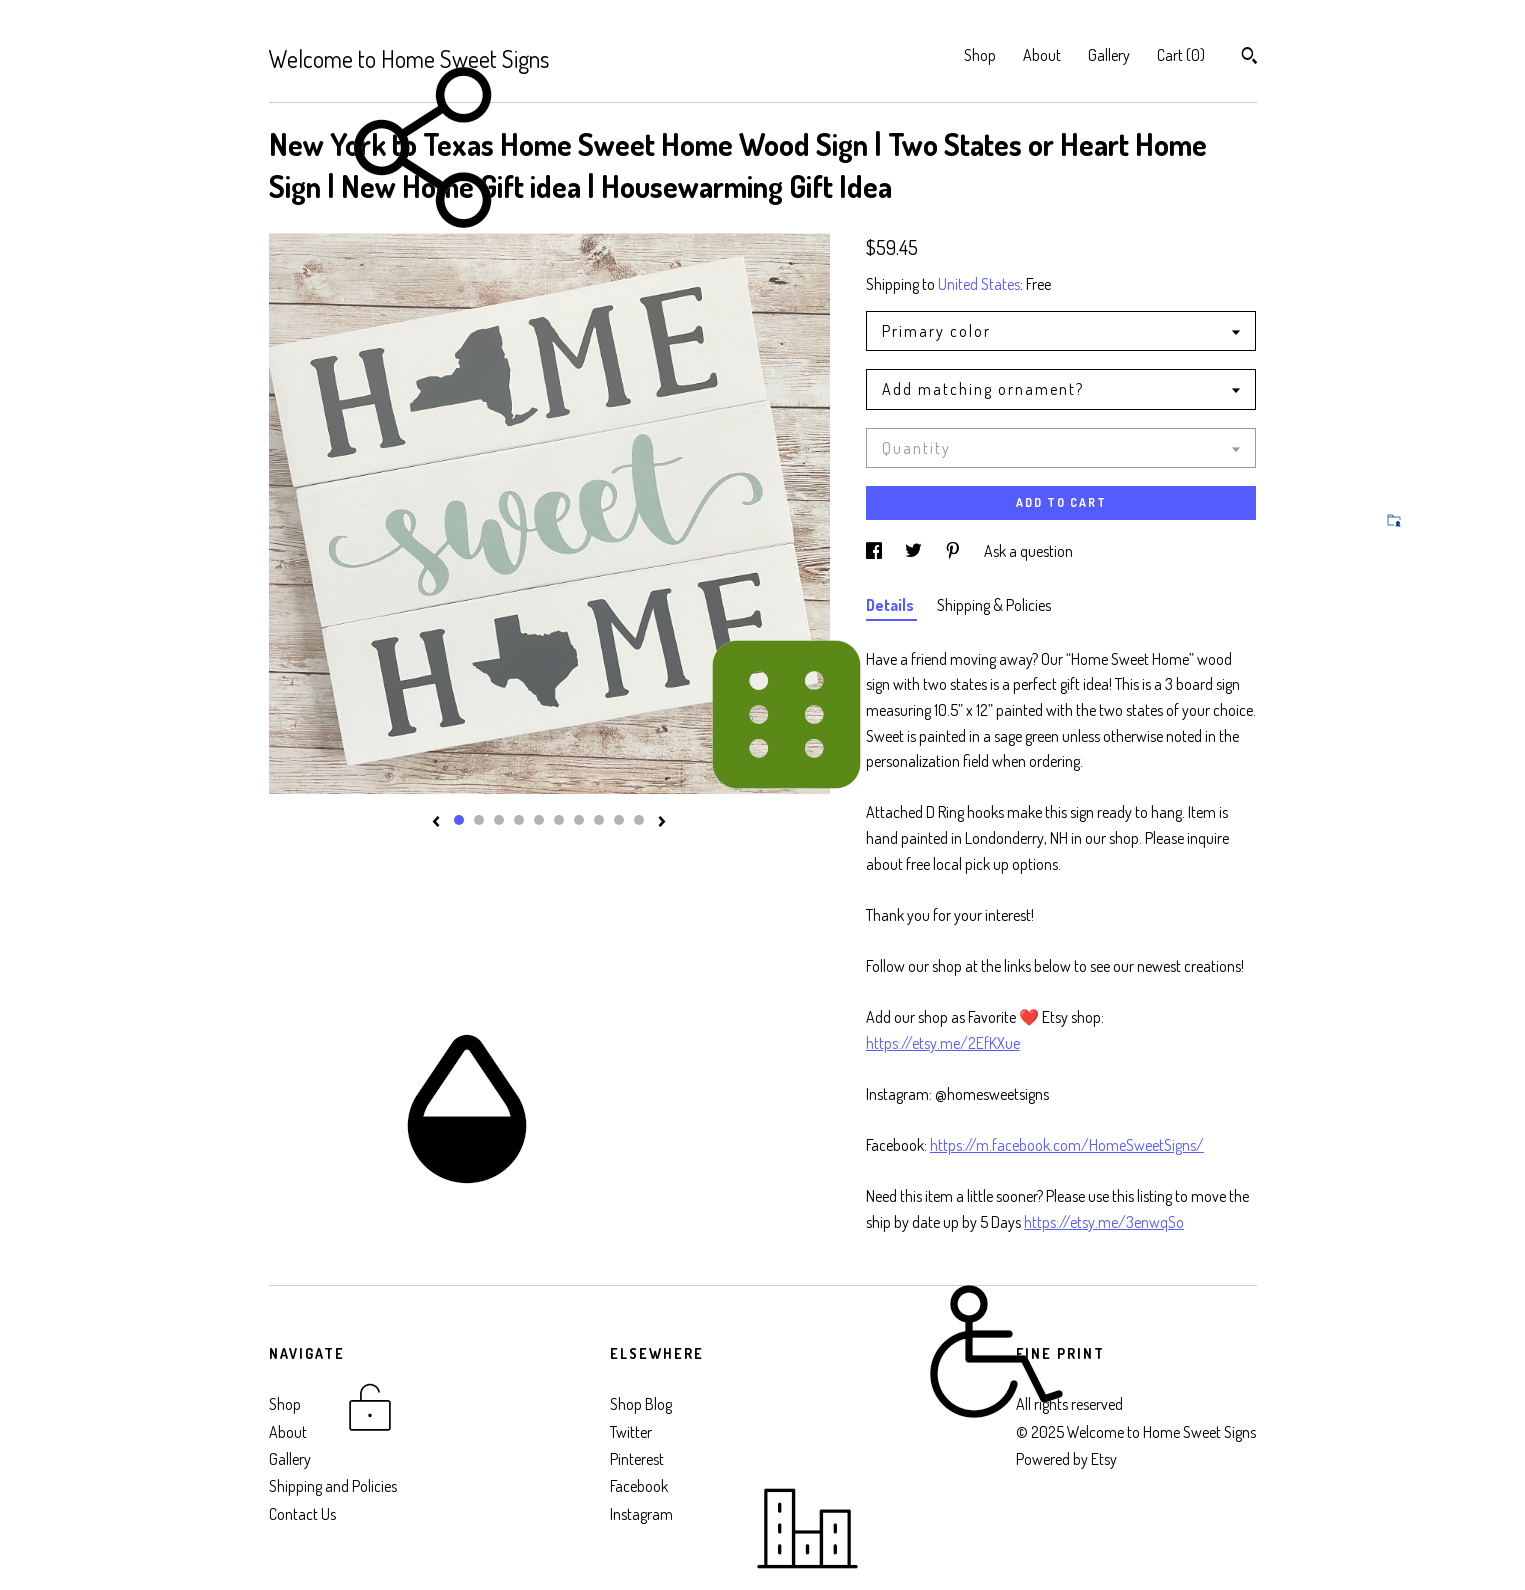 Image resolution: width=1525 pixels, height=1590 pixels. Describe the element at coordinates (428, 147) in the screenshot. I see `share content with others` at that location.